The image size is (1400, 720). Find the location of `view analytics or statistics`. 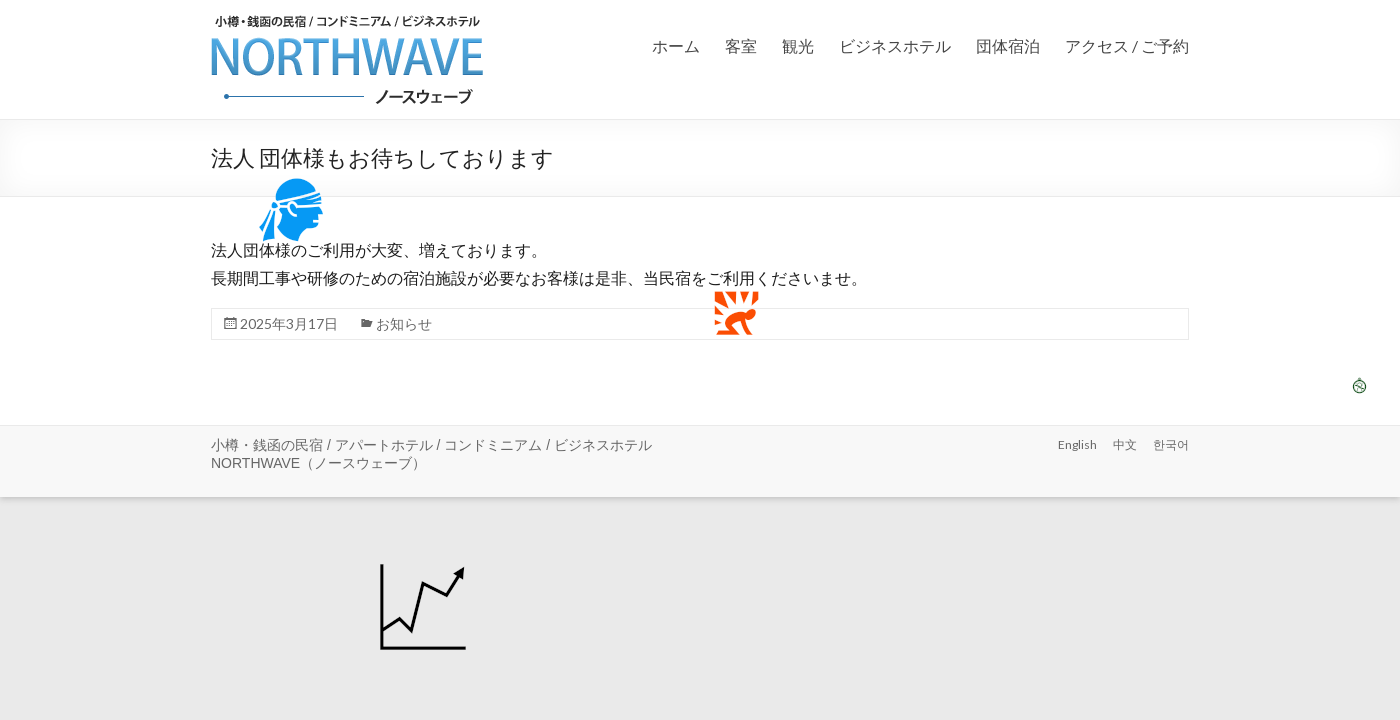

view analytics or statistics is located at coordinates (423, 607).